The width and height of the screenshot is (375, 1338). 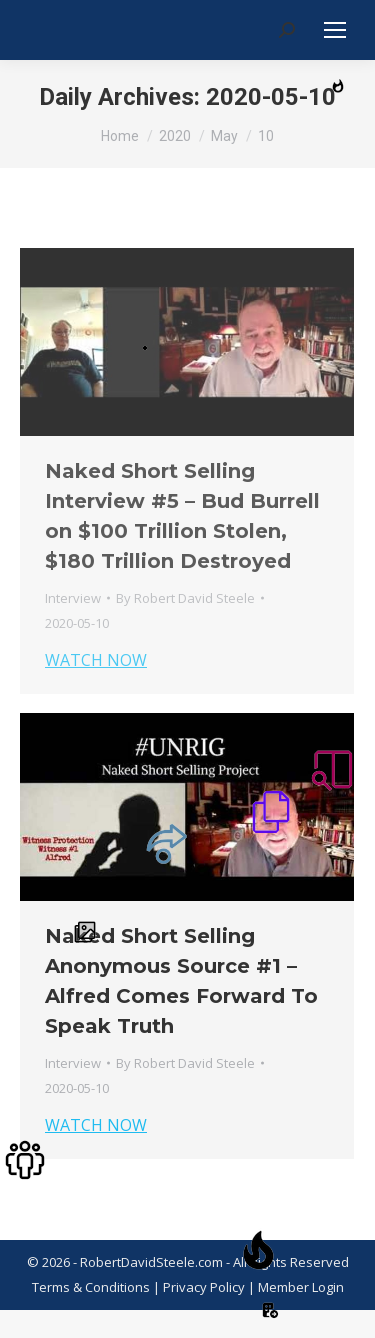 What do you see at coordinates (145, 348) in the screenshot?
I see `indicates an unread notification or new item` at bounding box center [145, 348].